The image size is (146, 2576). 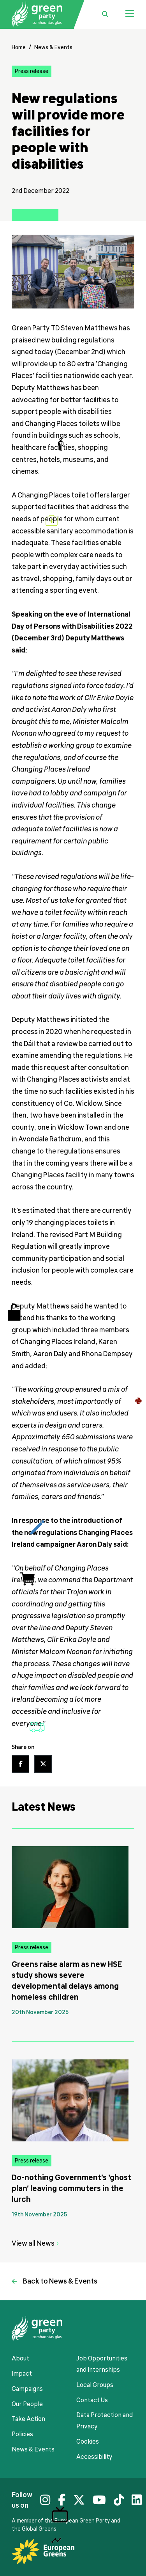 What do you see at coordinates (138, 1401) in the screenshot?
I see `indicates python programming language support` at bounding box center [138, 1401].